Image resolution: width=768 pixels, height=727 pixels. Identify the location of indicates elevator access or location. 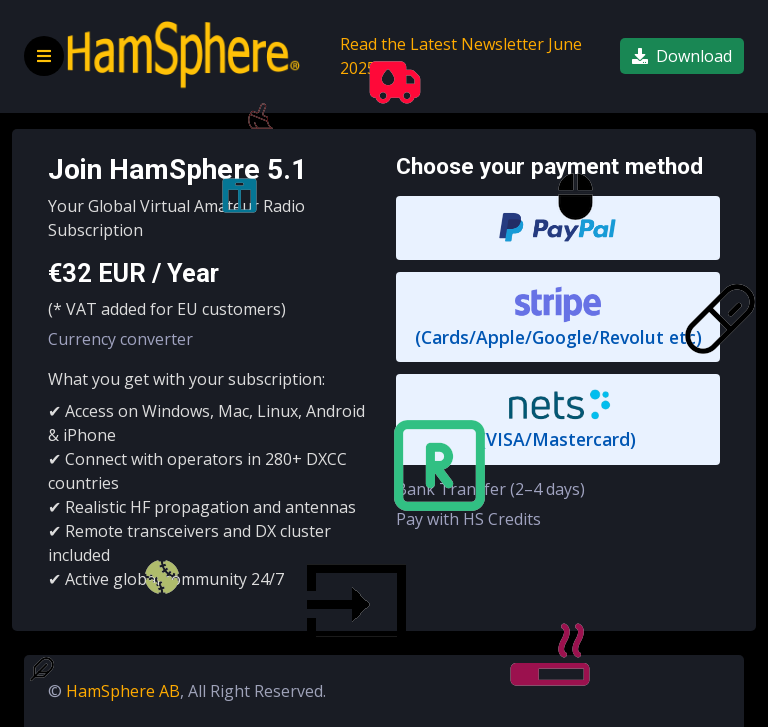
(239, 195).